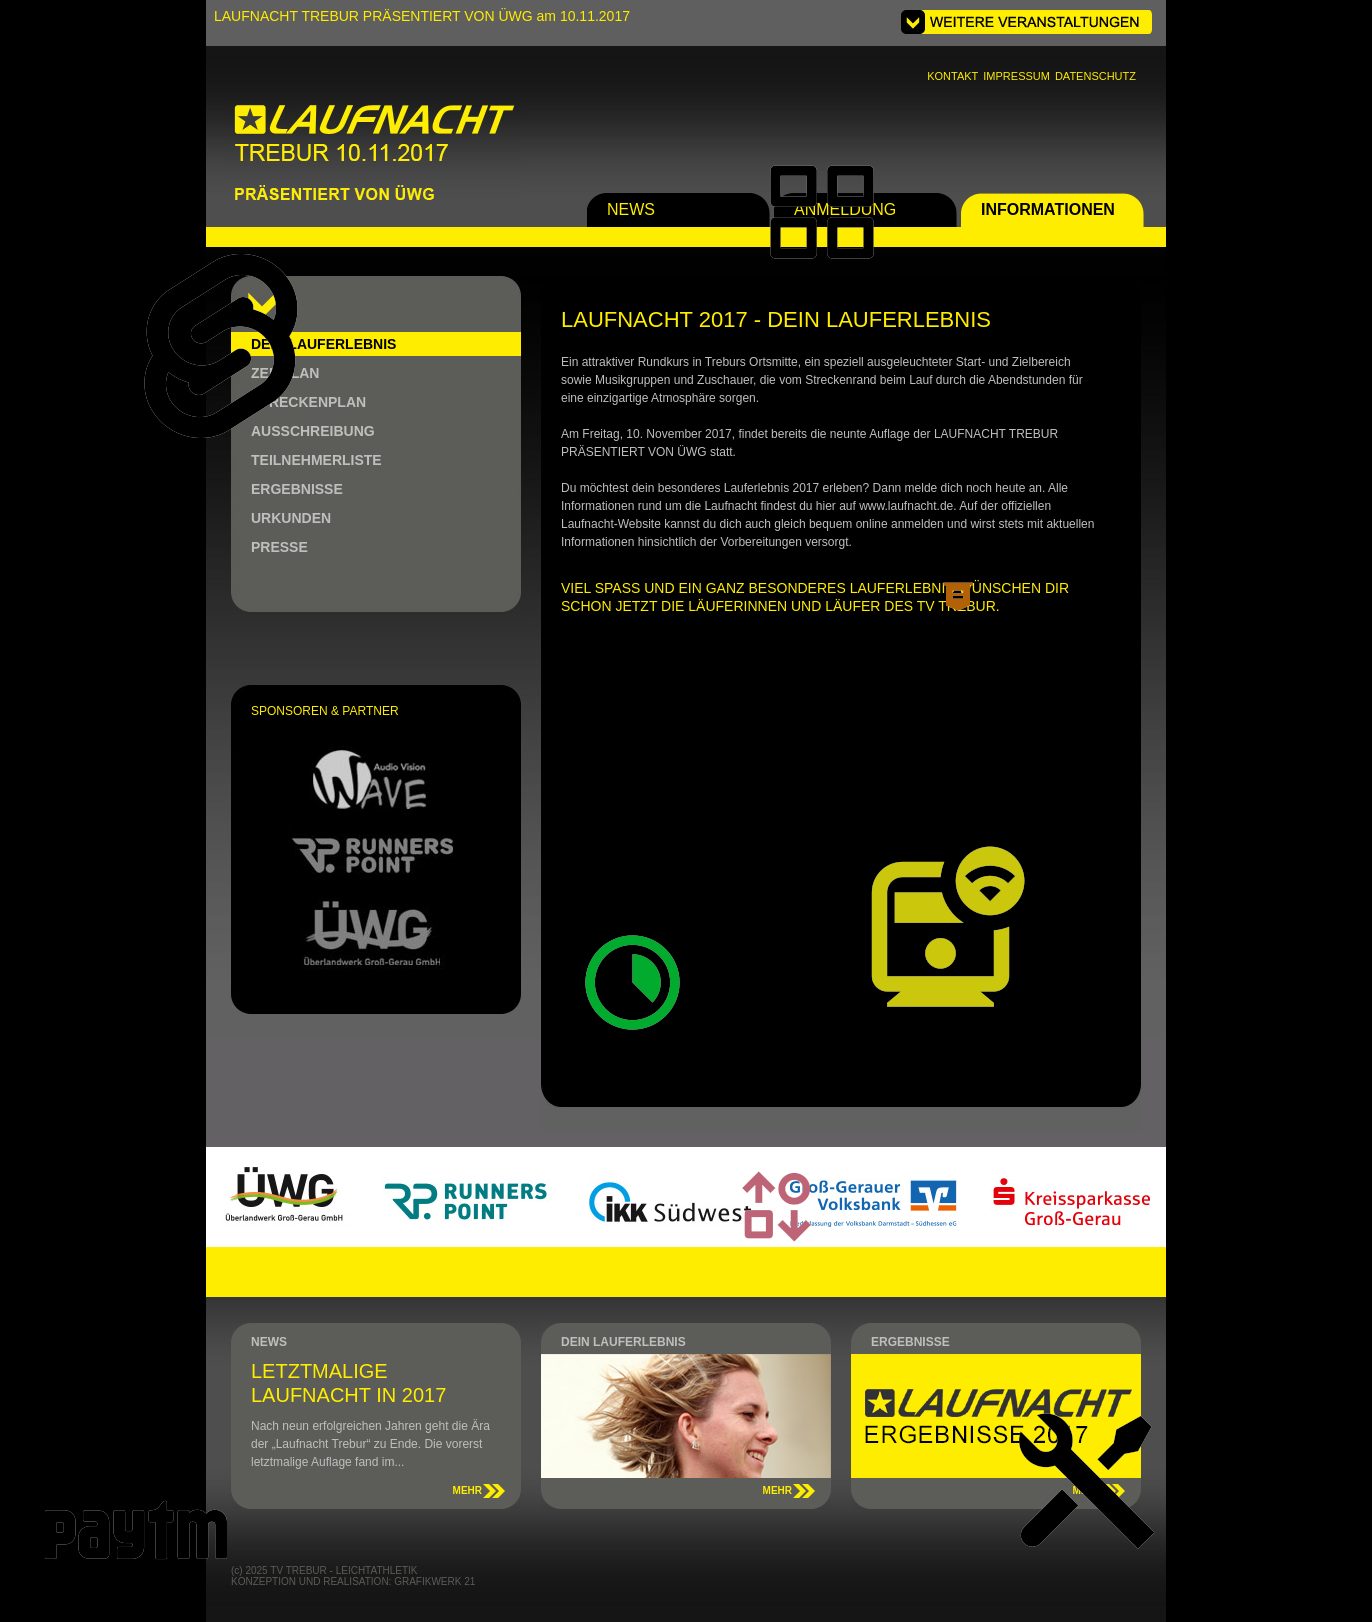 The image size is (1372, 1622). What do you see at coordinates (632, 982) in the screenshot?
I see `indicates progress at approximately 25% completion` at bounding box center [632, 982].